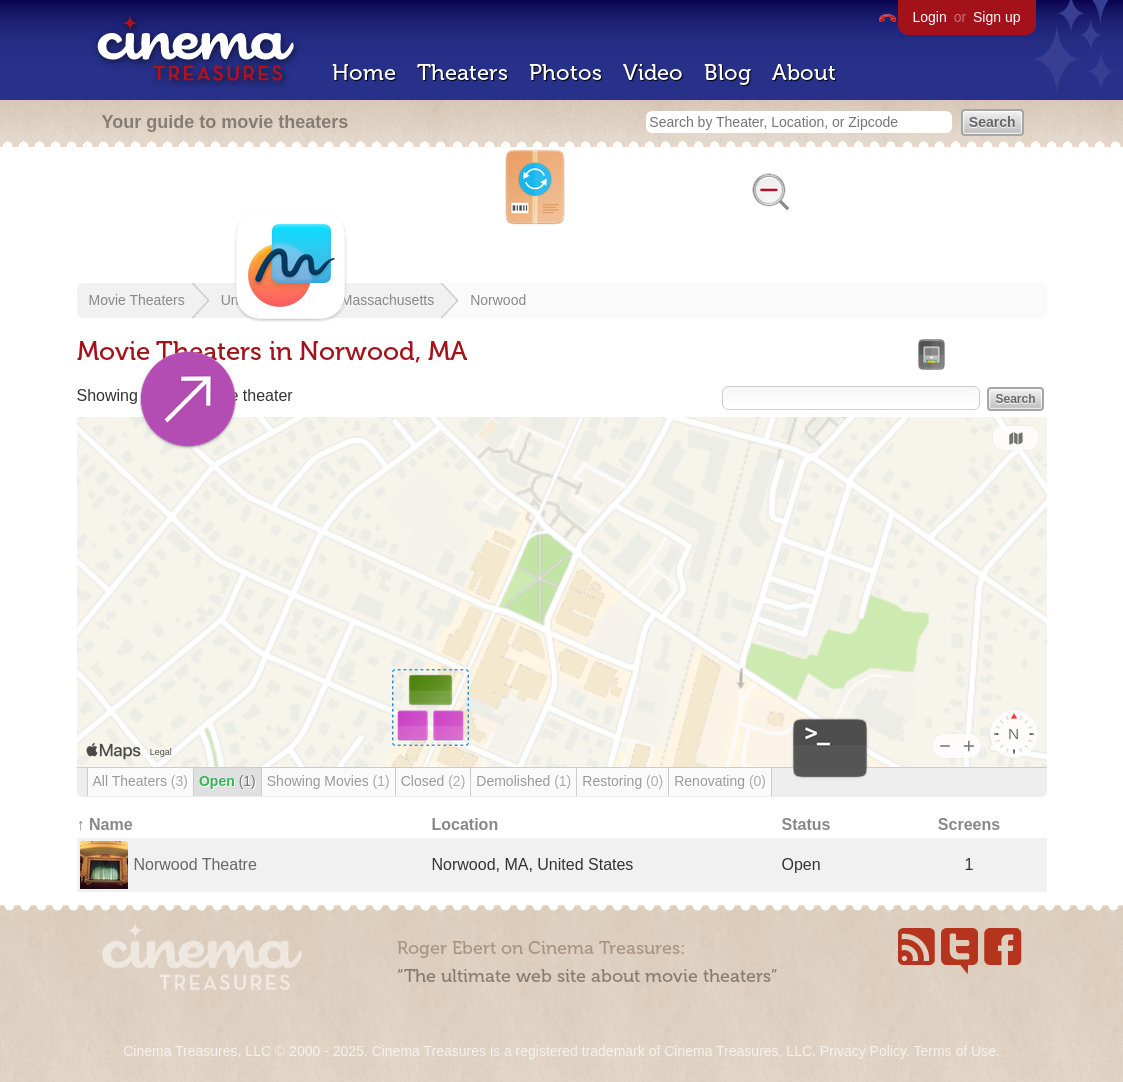 This screenshot has height=1082, width=1123. Describe the element at coordinates (430, 707) in the screenshot. I see `select all items in the current view` at that location.